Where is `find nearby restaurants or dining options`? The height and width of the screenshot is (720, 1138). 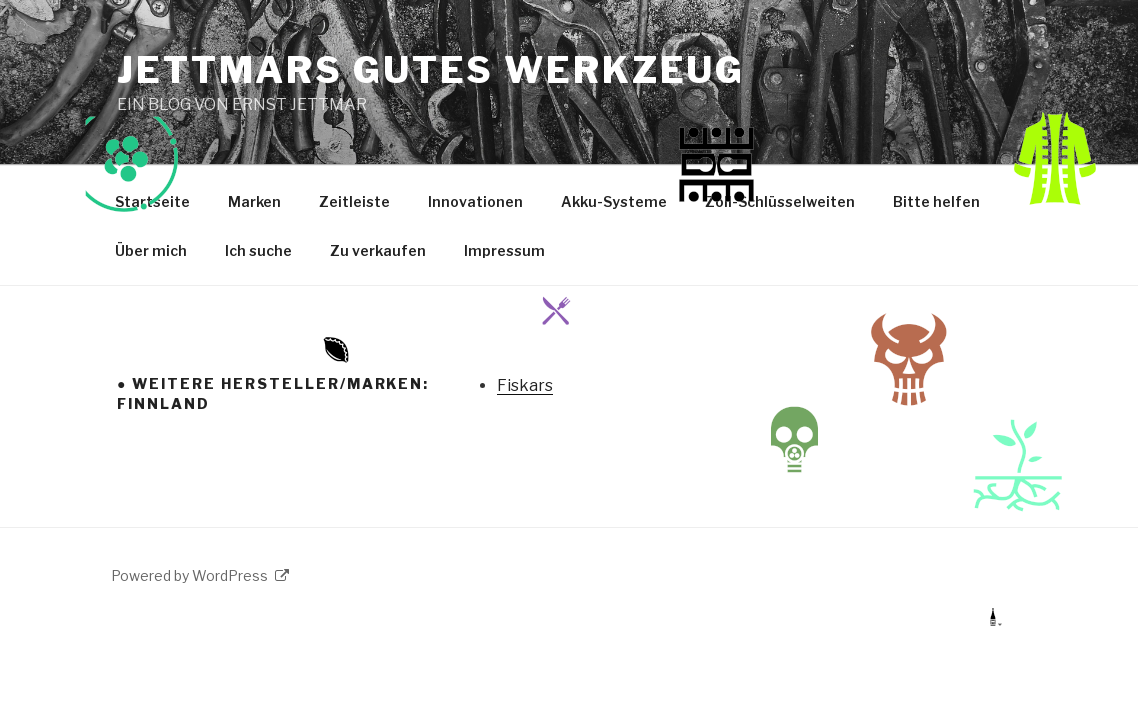 find nearby restaurants or dining options is located at coordinates (556, 310).